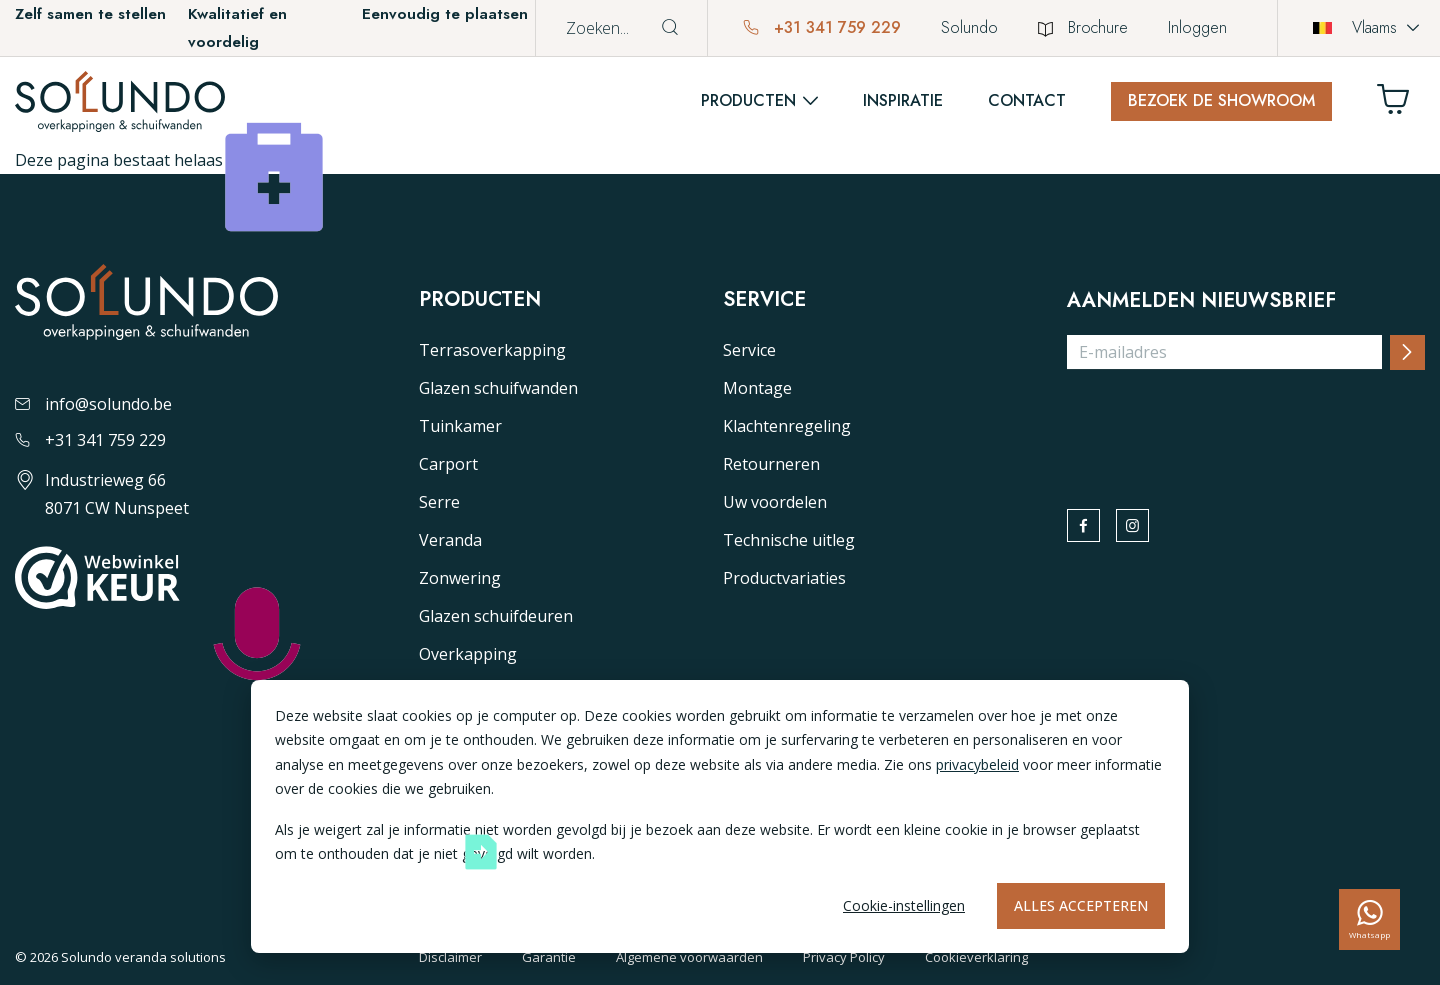 The height and width of the screenshot is (985, 1440). What do you see at coordinates (481, 852) in the screenshot?
I see `transfer or export a file` at bounding box center [481, 852].